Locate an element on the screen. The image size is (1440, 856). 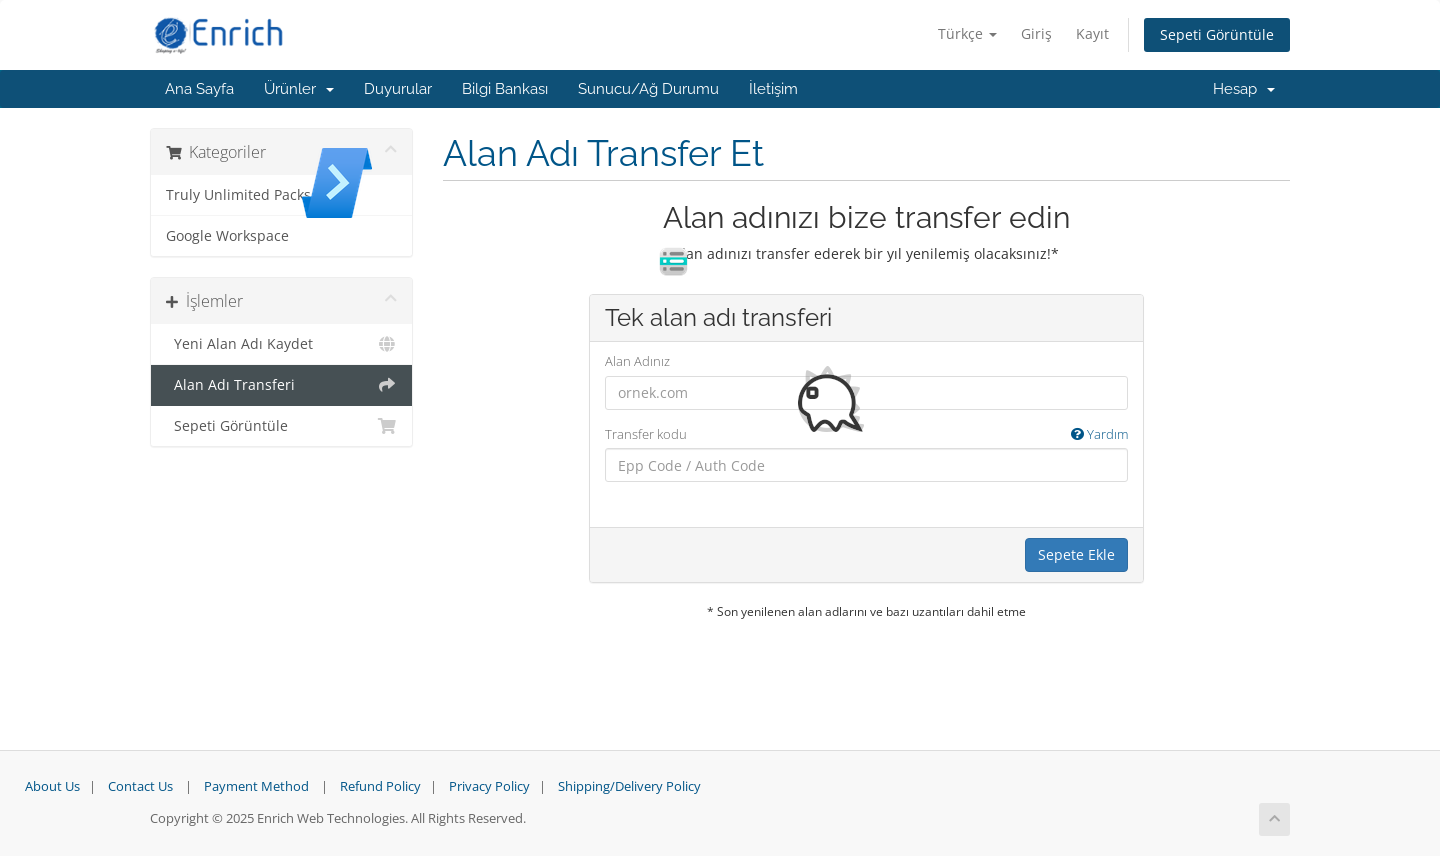
open the scripts application is located at coordinates (337, 183).